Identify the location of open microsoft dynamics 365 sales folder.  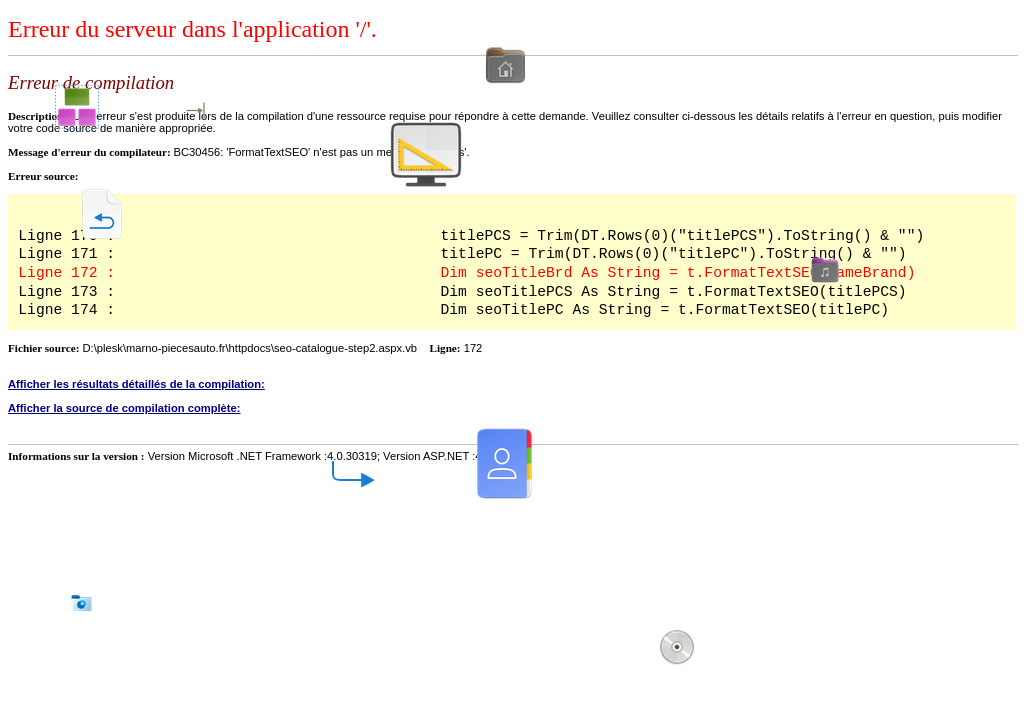
(81, 603).